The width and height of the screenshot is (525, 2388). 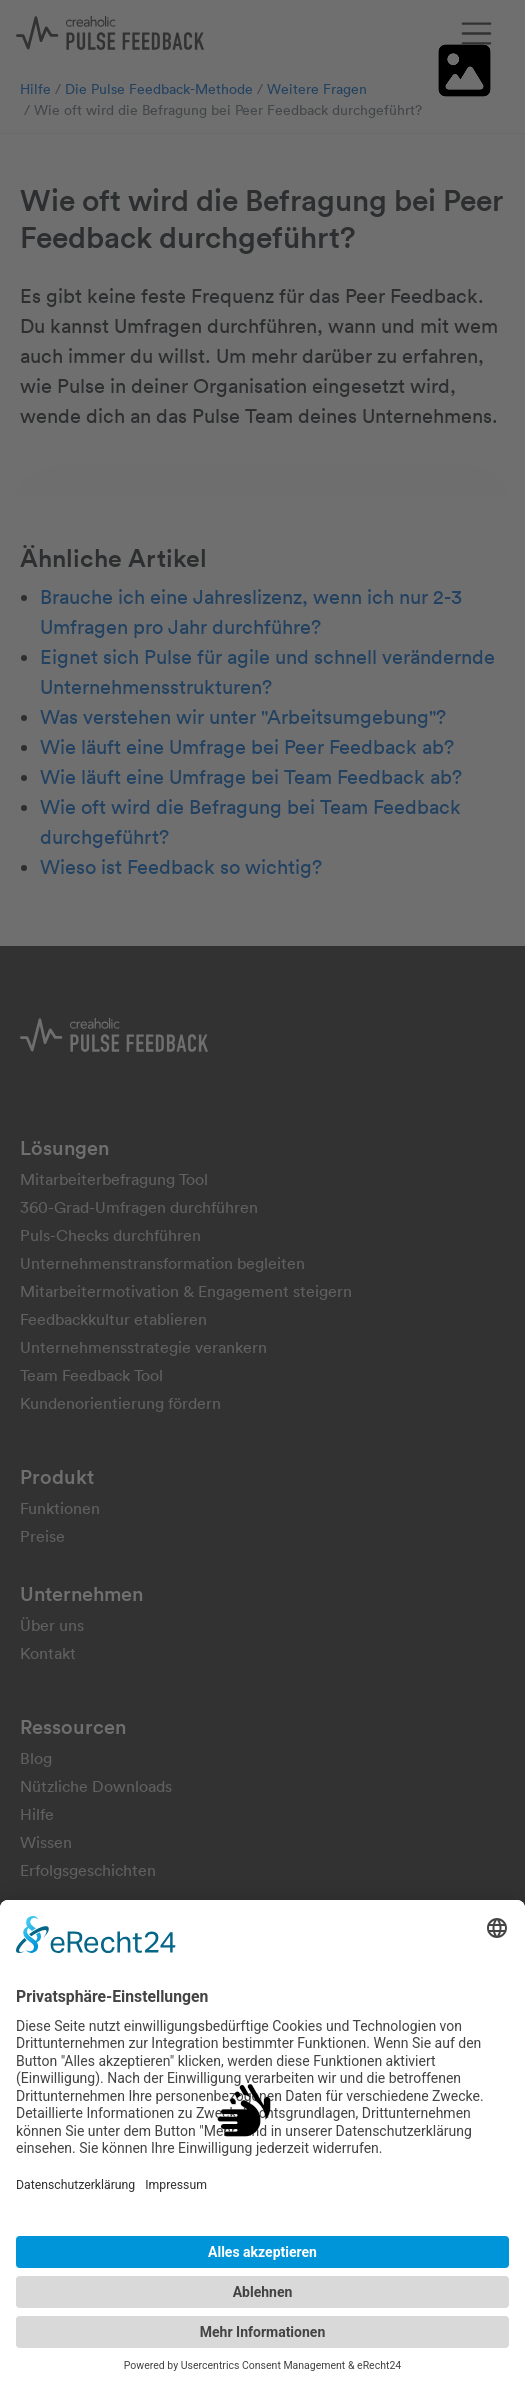 I want to click on enable sign language interpretation, so click(x=244, y=2110).